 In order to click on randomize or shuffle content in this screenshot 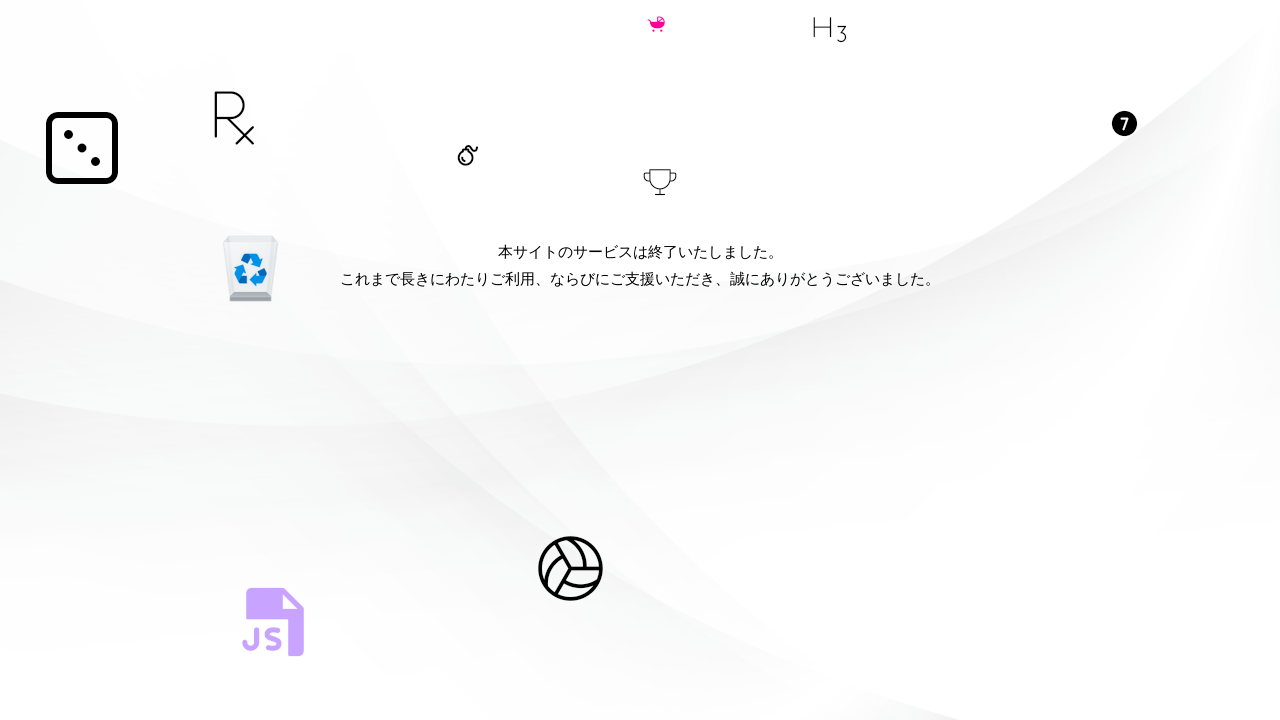, I will do `click(82, 148)`.